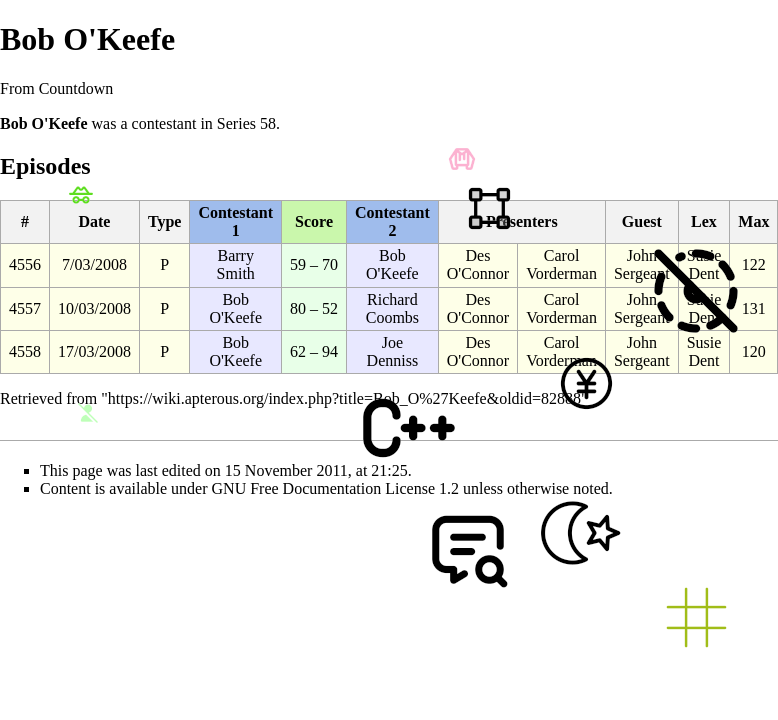 This screenshot has width=778, height=720. I want to click on adjust selection boundaries, so click(489, 208).